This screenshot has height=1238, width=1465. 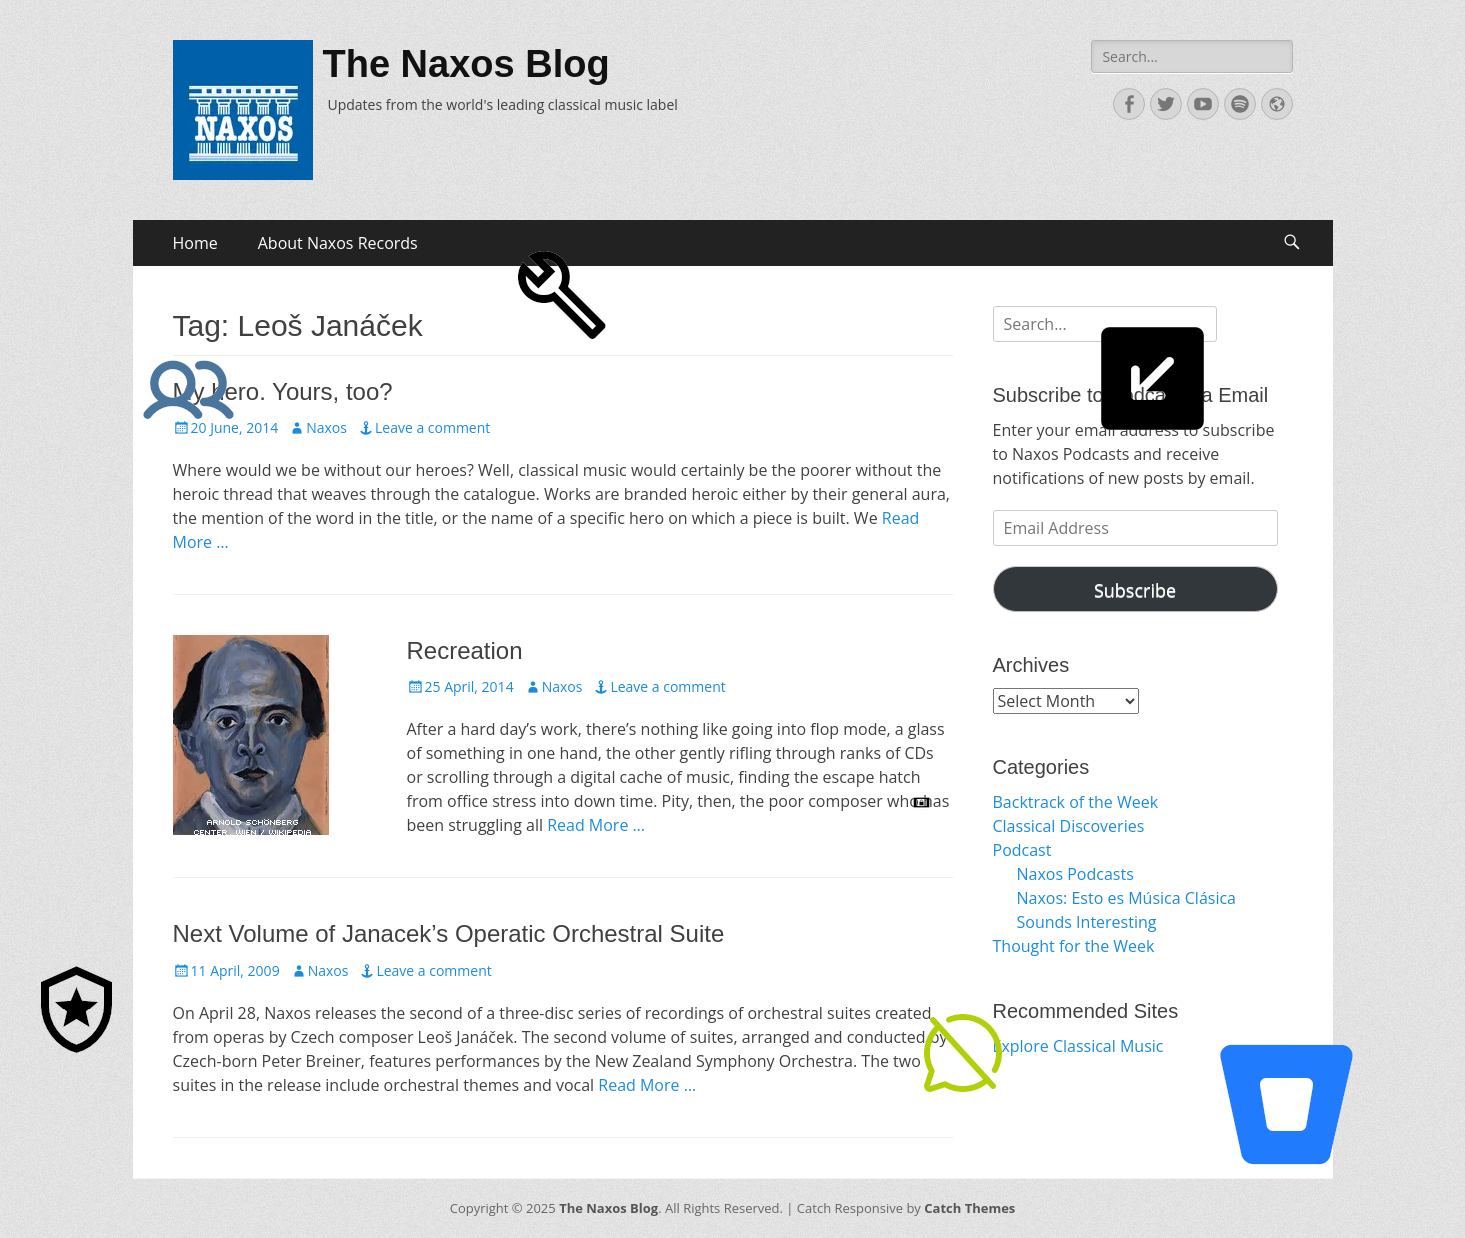 What do you see at coordinates (921, 802) in the screenshot?
I see `lock screen in landscape orientation` at bounding box center [921, 802].